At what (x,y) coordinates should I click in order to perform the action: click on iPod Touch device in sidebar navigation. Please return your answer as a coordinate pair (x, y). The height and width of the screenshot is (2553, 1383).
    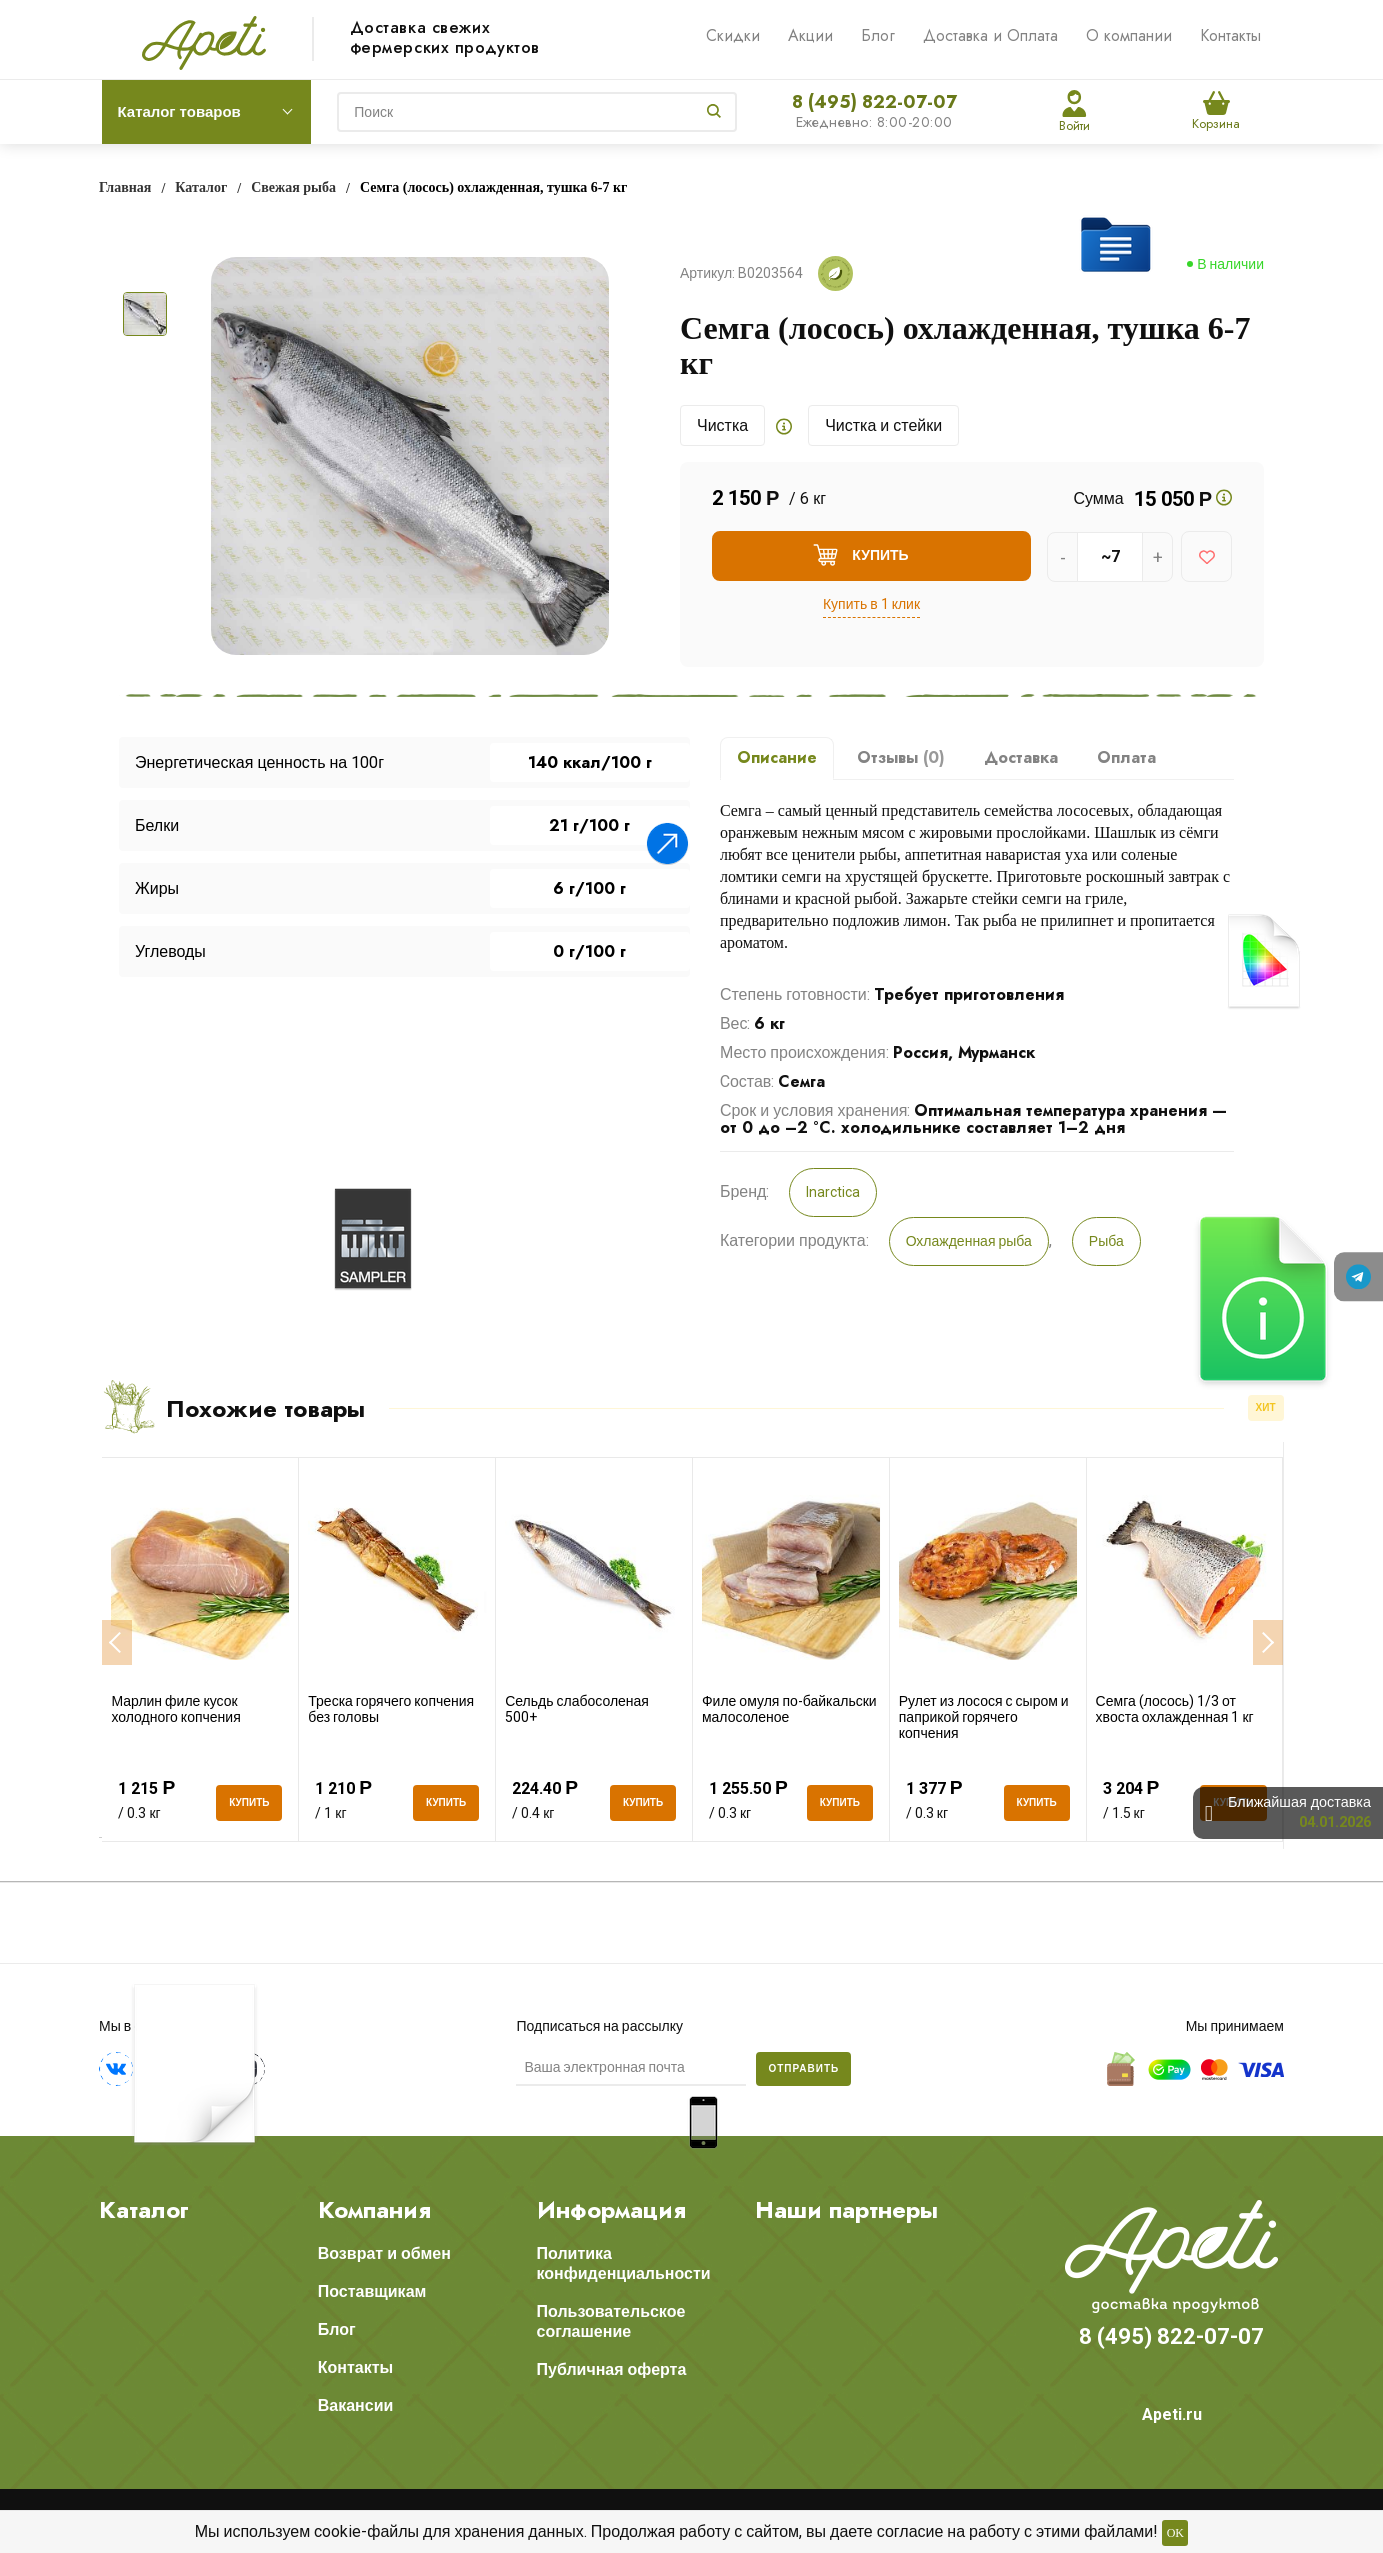
    Looking at the image, I should click on (703, 2122).